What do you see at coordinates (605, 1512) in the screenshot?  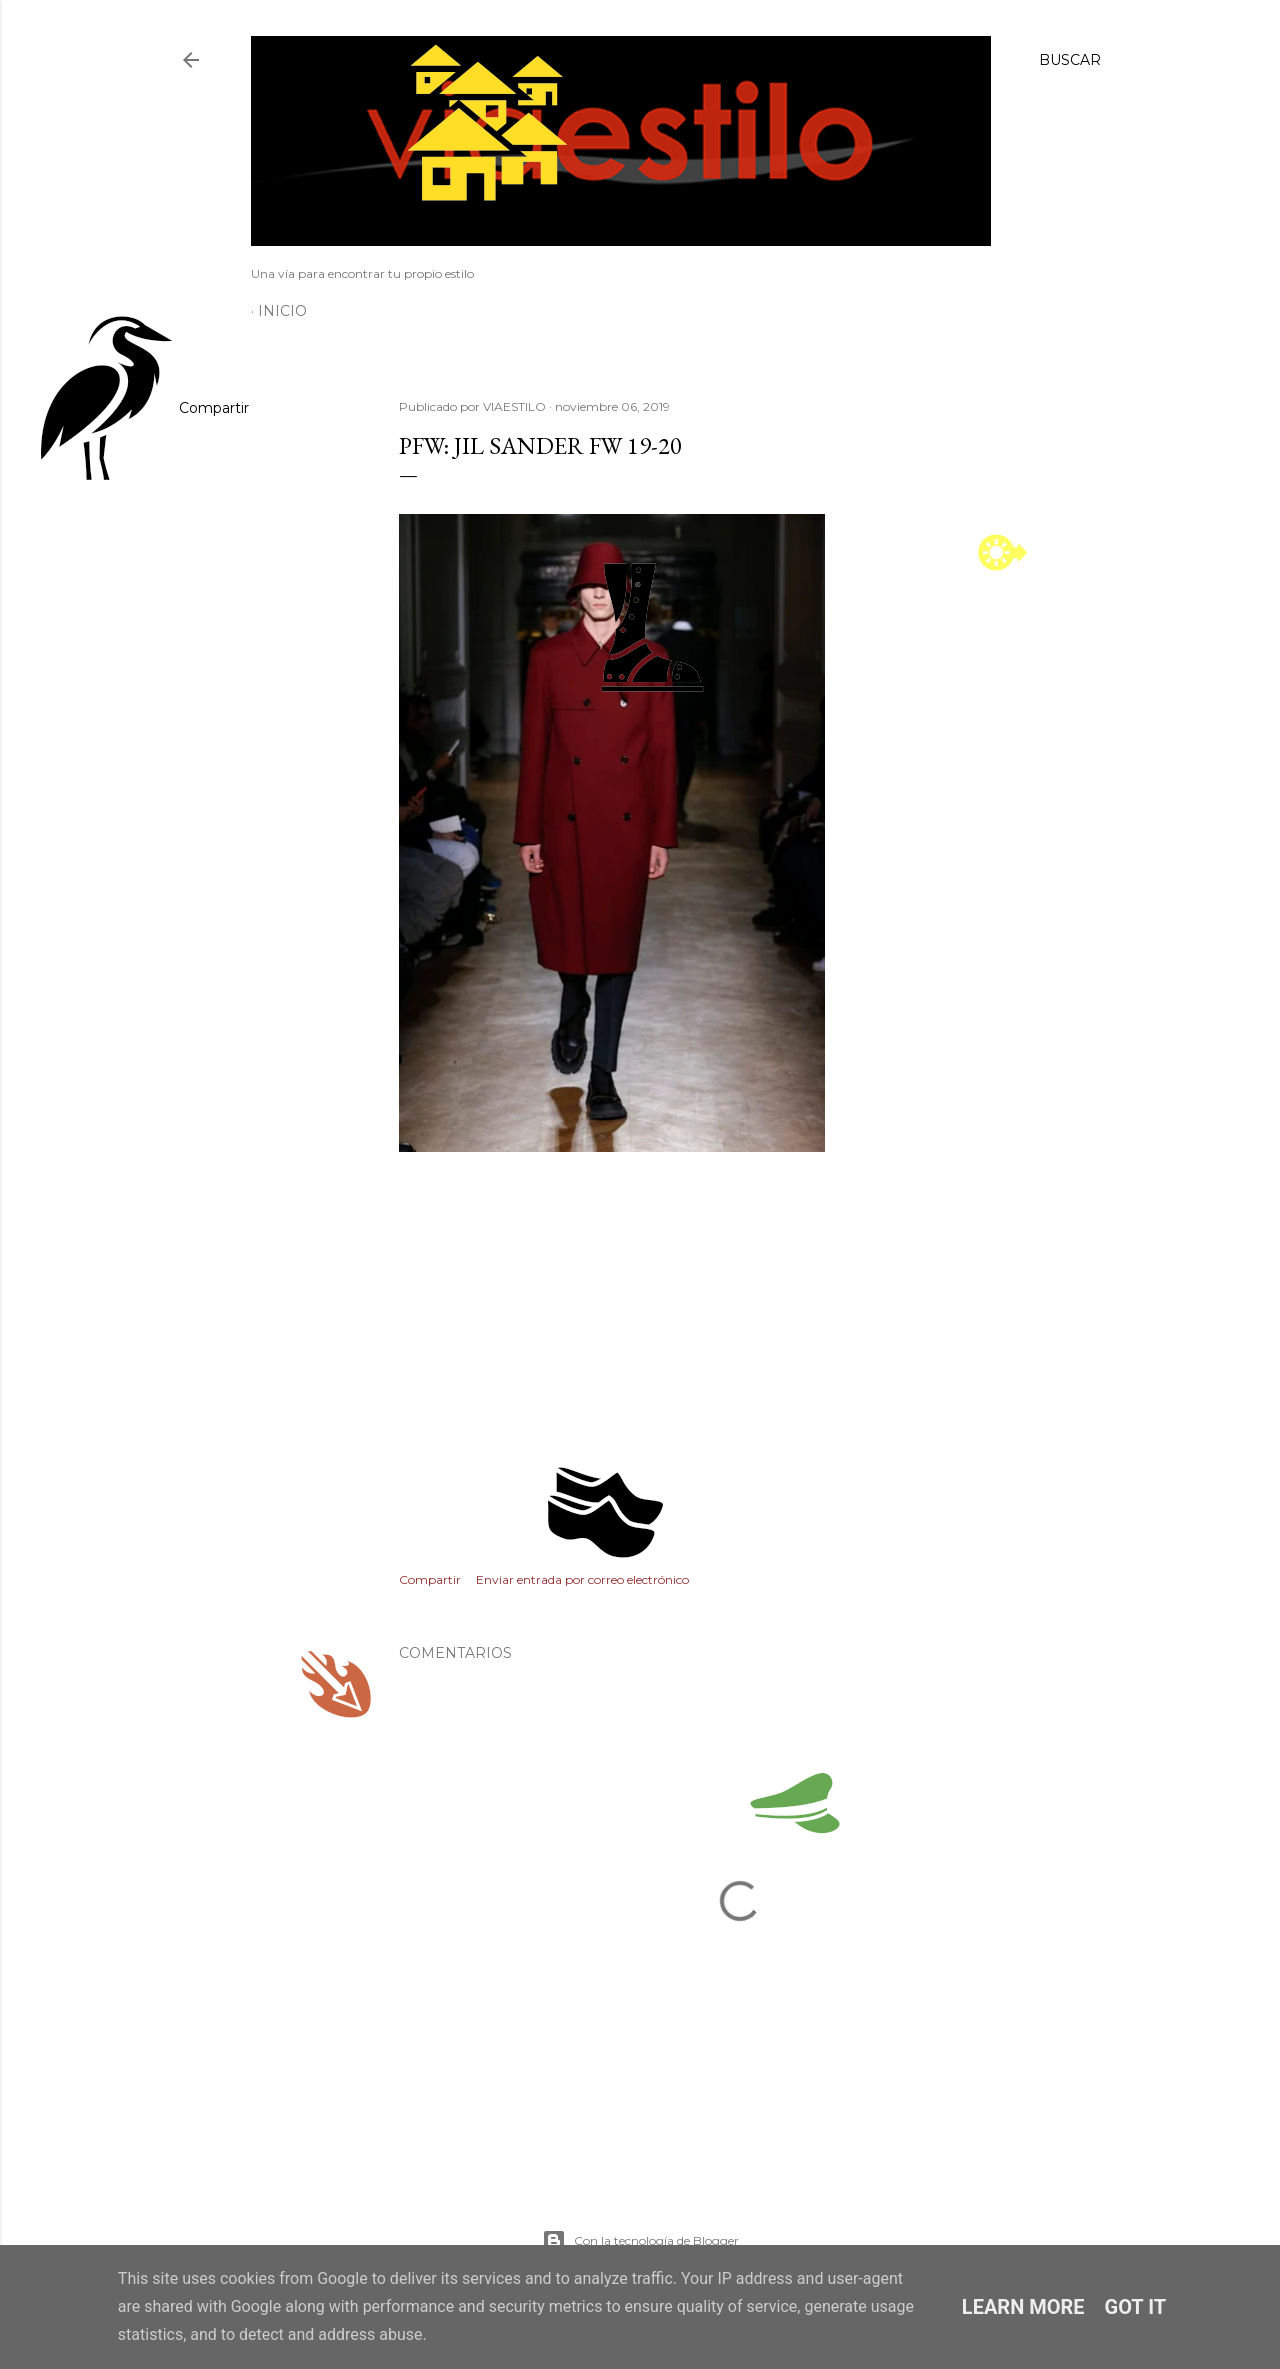 I see `wooden clogs footwear item in a game inventory` at bounding box center [605, 1512].